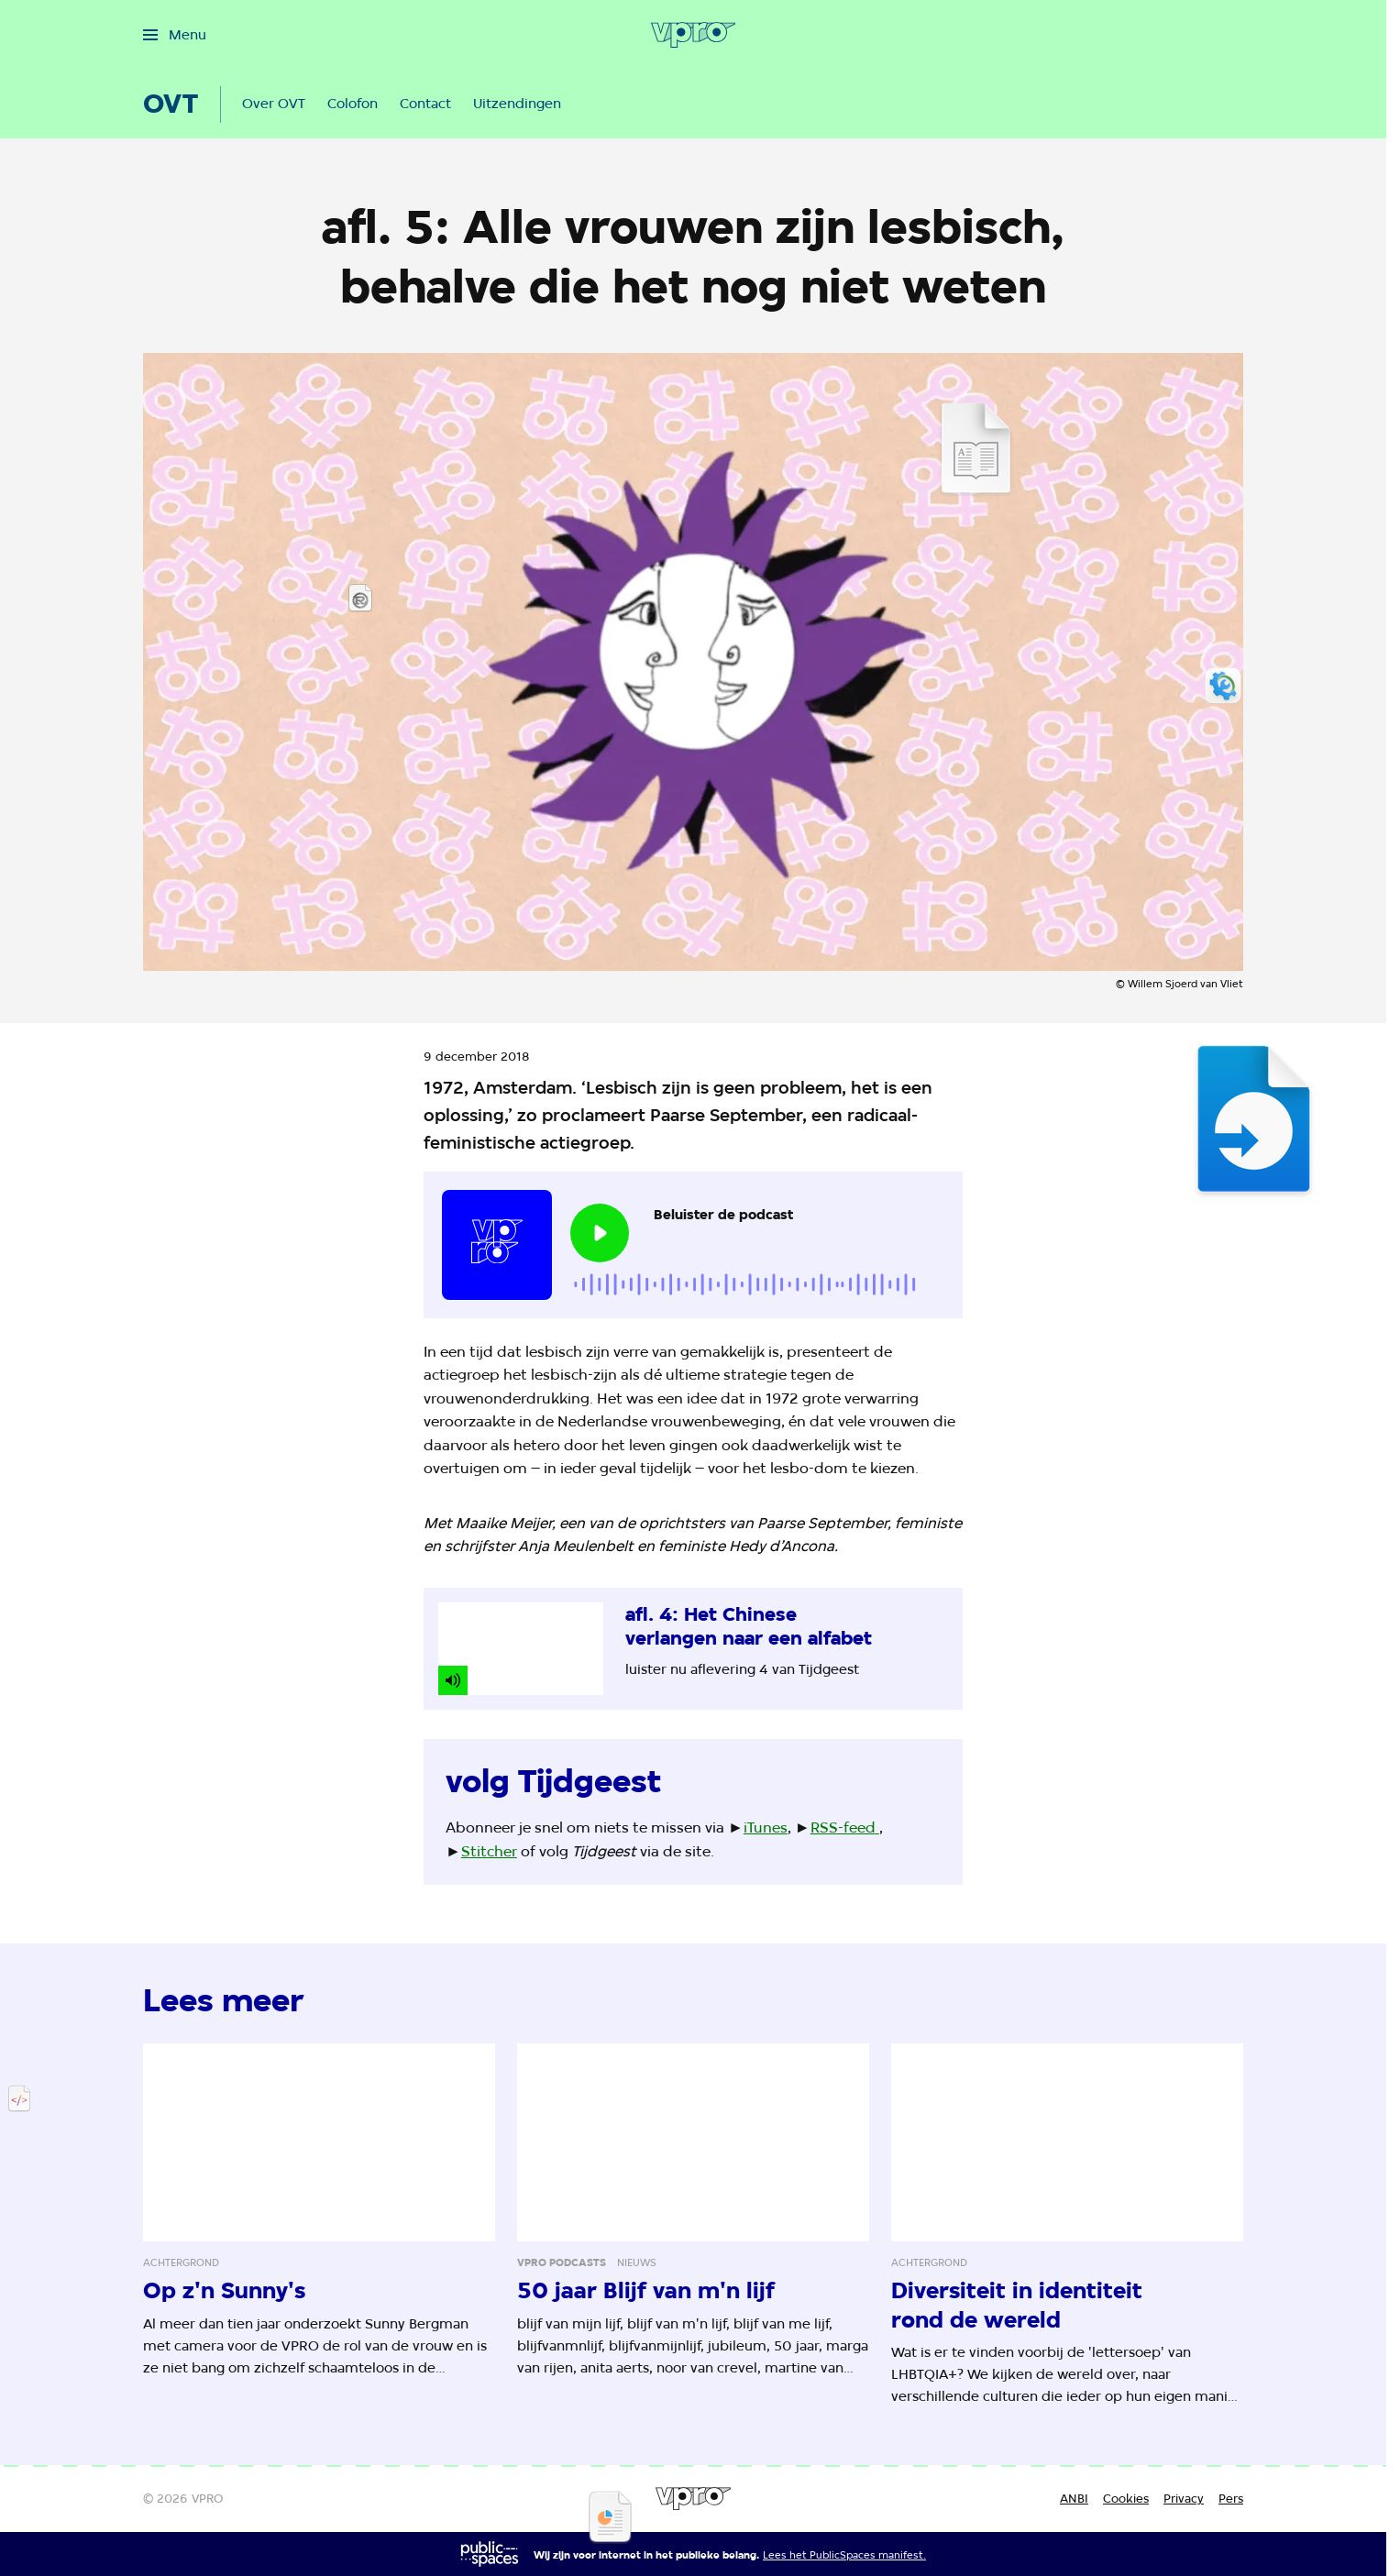  What do you see at coordinates (1253, 1121) in the screenshot?
I see `a gdscript source code file` at bounding box center [1253, 1121].